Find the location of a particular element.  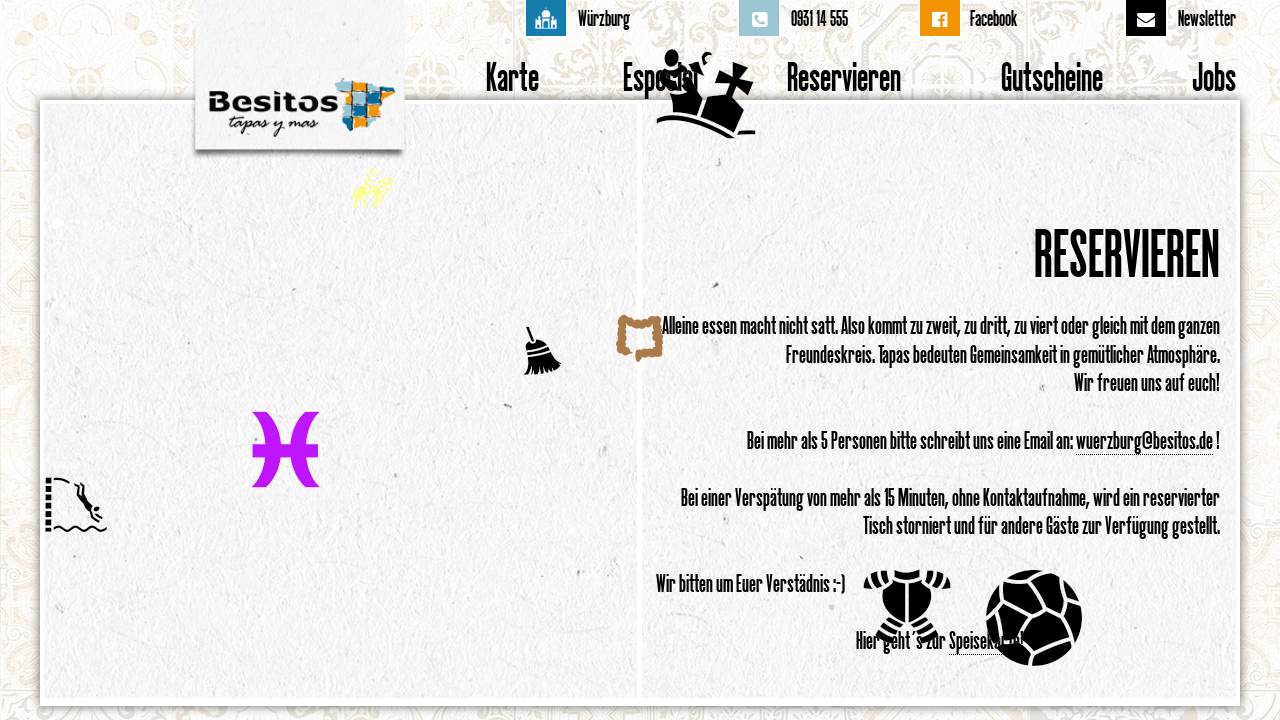

indicates digestive or gastrointestinal health tracking is located at coordinates (639, 338).